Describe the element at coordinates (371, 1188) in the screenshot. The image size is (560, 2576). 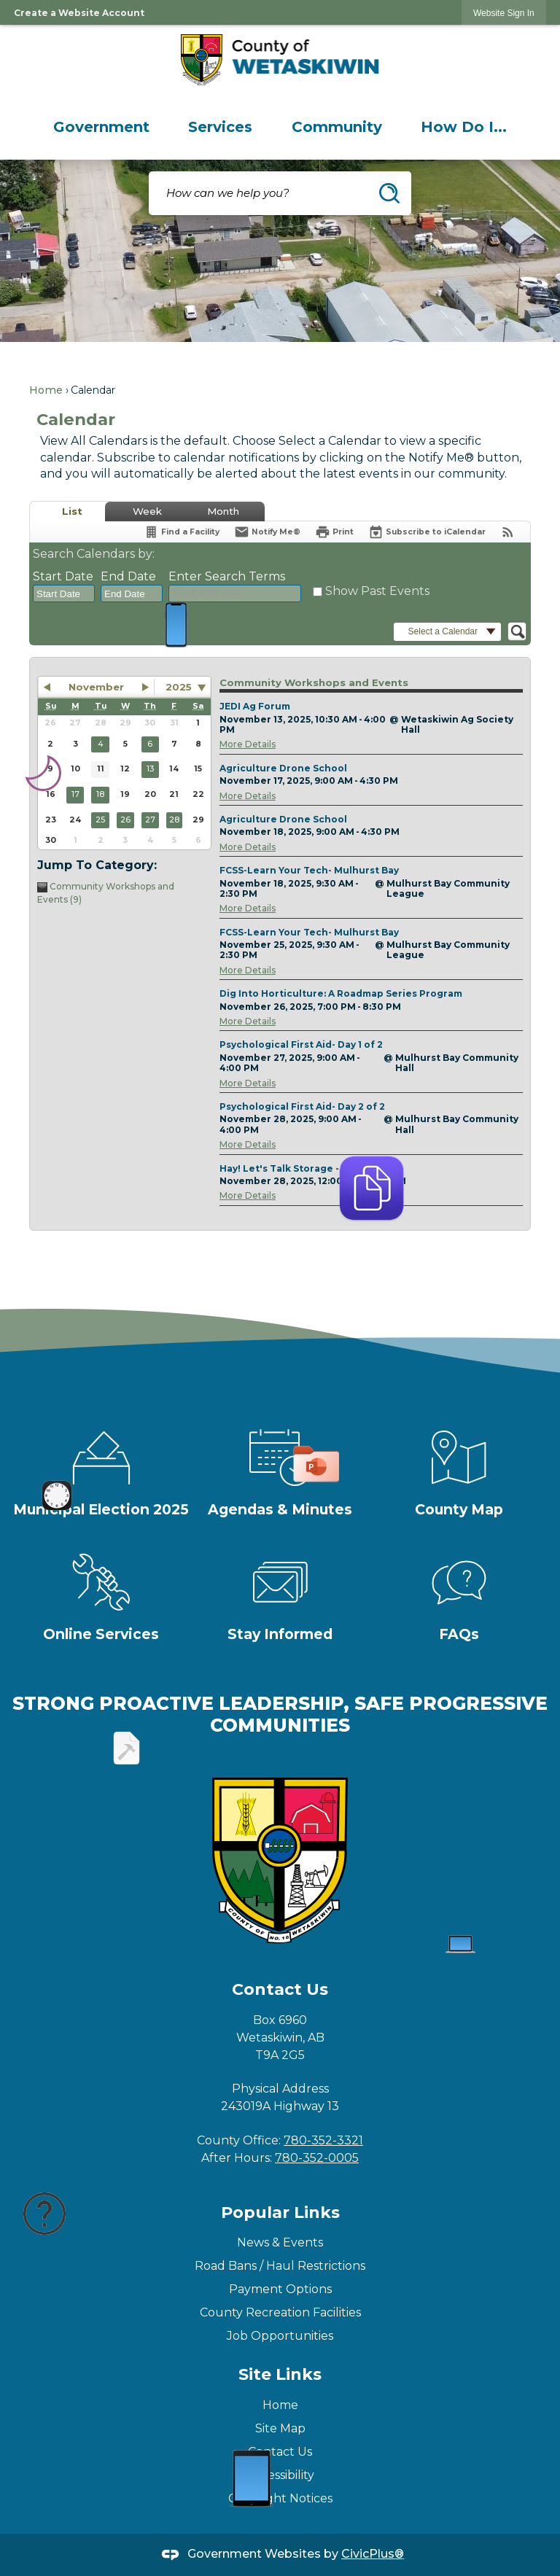
I see `duplicate or copy a document` at that location.